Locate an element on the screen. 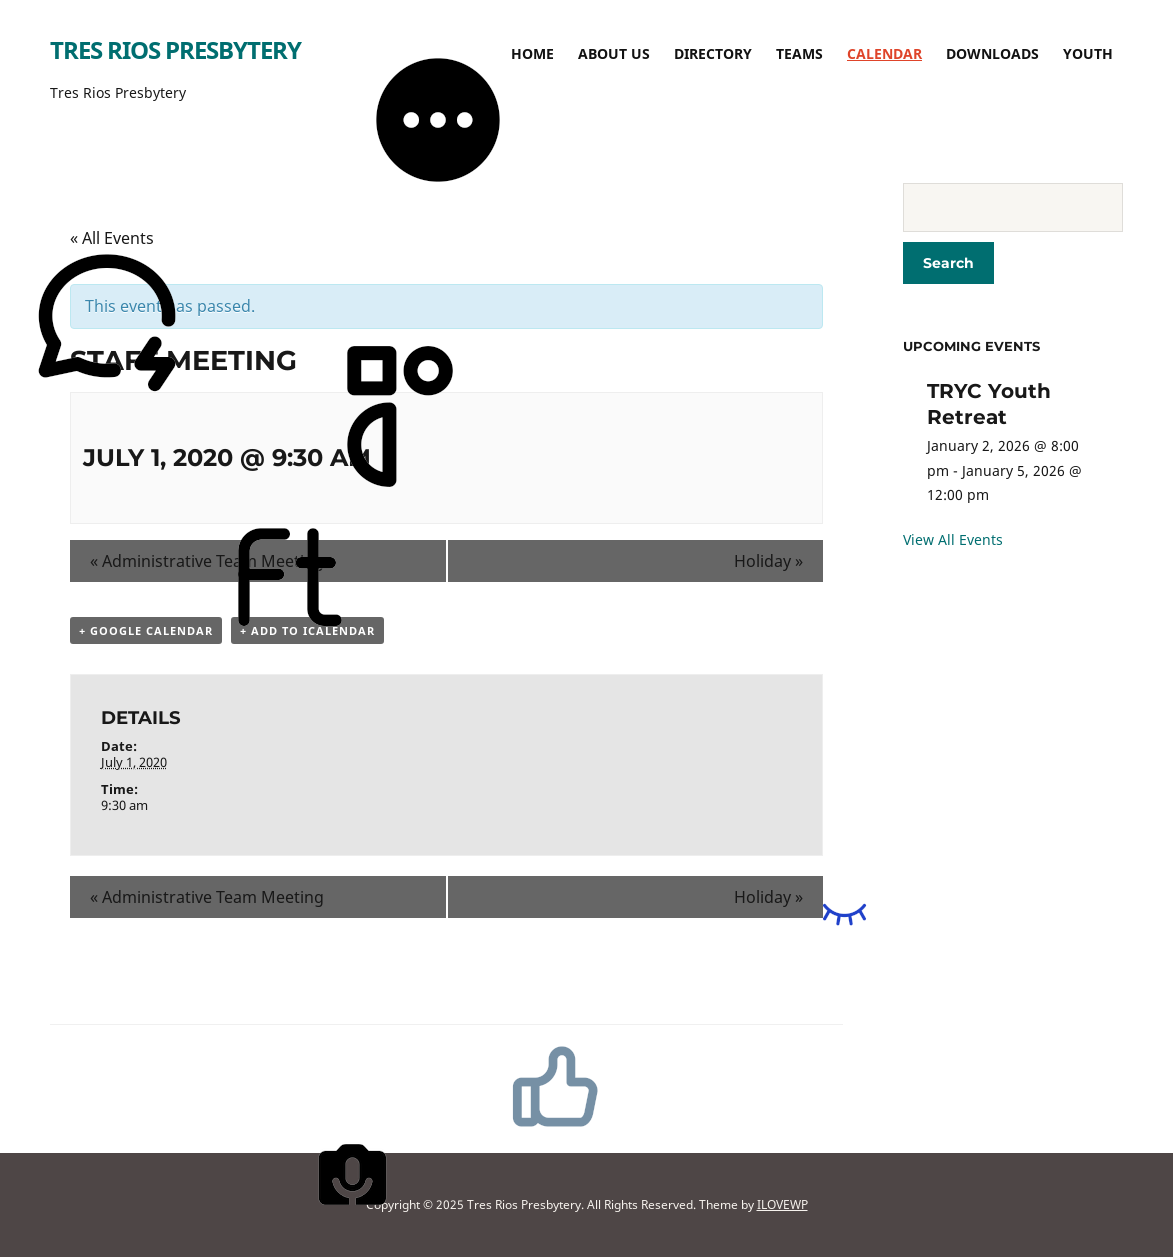 The width and height of the screenshot is (1173, 1257). hide password or sensitive content is located at coordinates (844, 910).